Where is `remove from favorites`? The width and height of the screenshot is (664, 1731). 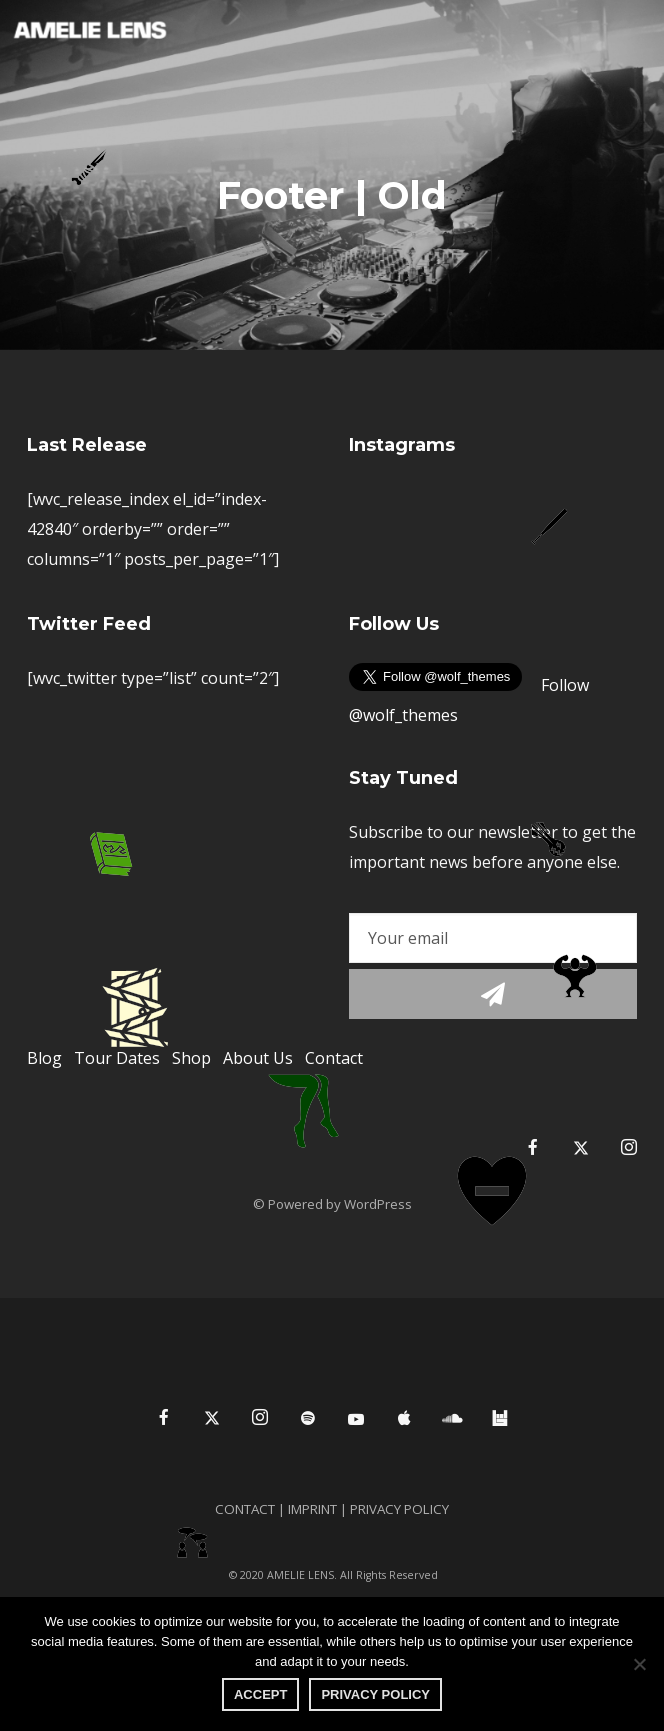 remove from favorites is located at coordinates (492, 1191).